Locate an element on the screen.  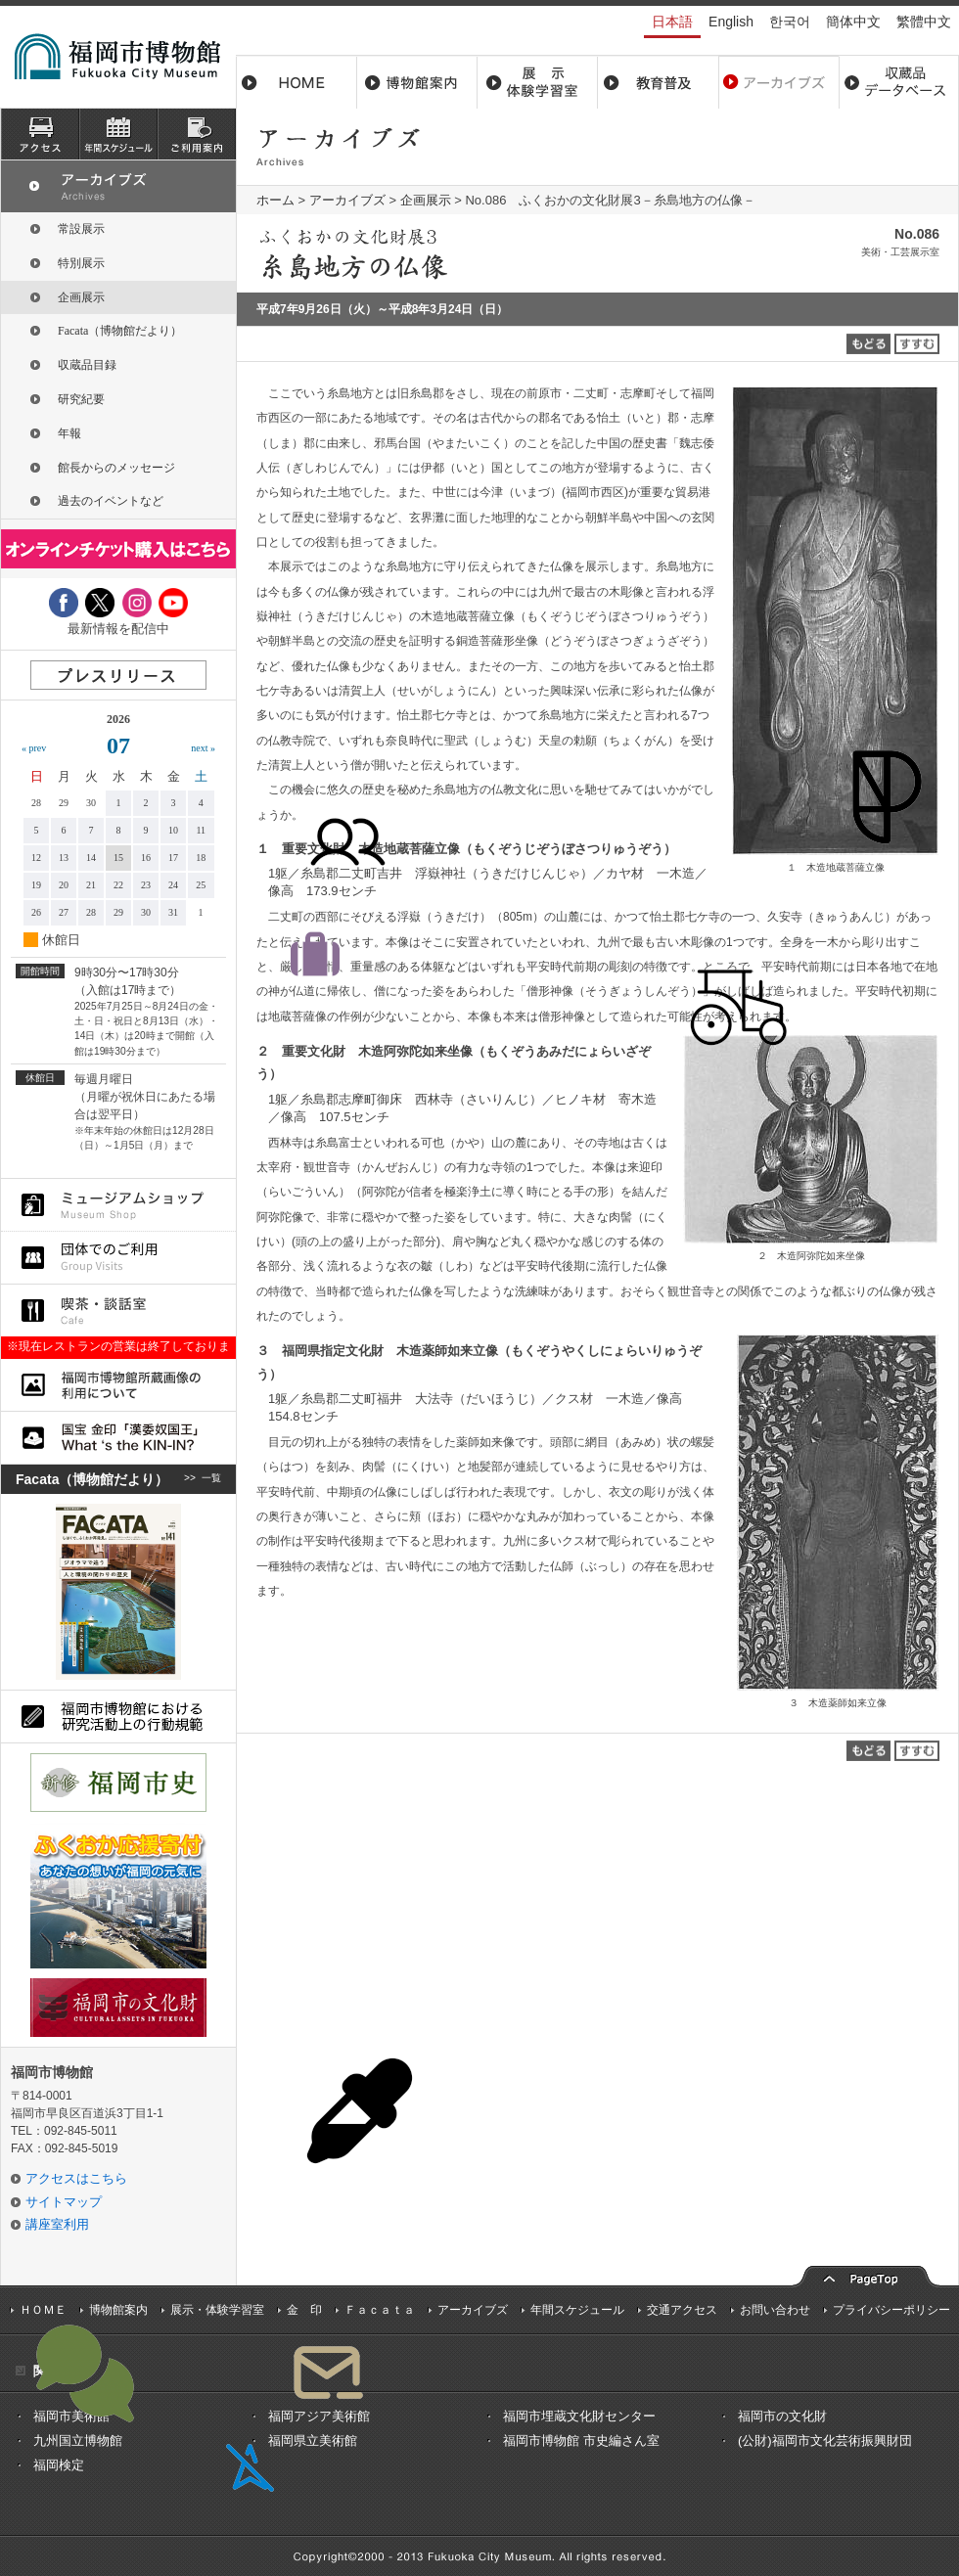
access farming or agricultural features is located at coordinates (737, 1006).